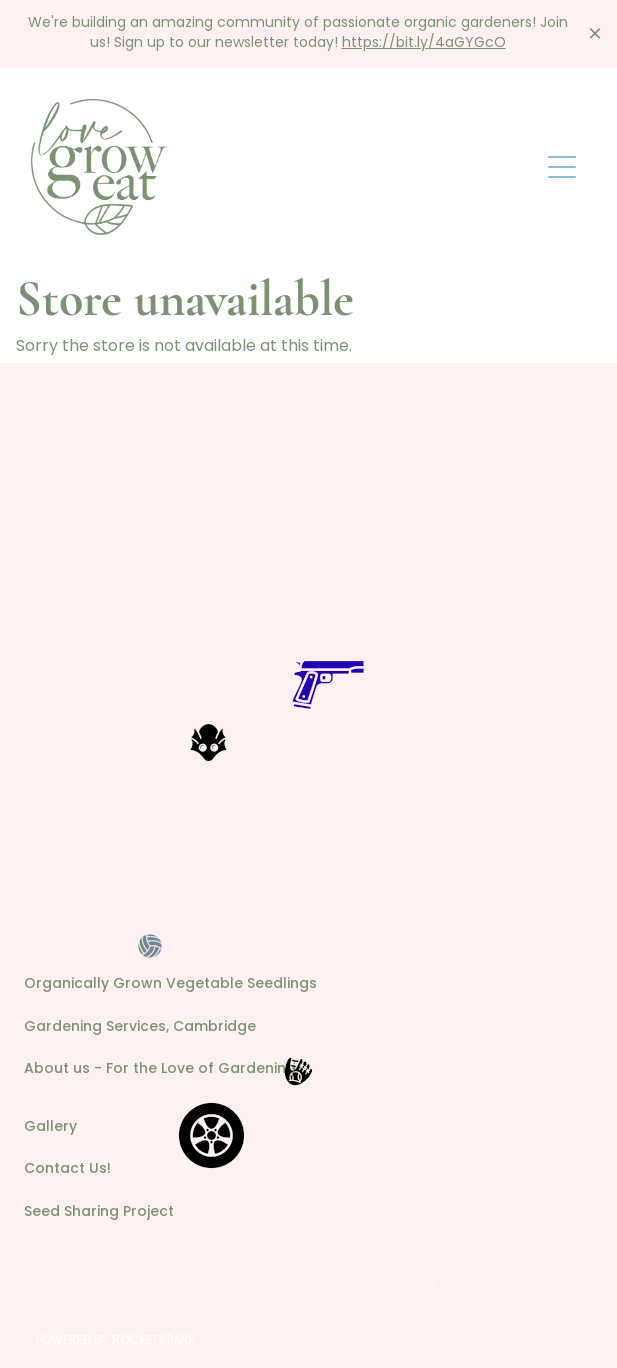 The image size is (617, 1368). What do you see at coordinates (298, 1071) in the screenshot?
I see `baseball or softball category` at bounding box center [298, 1071].